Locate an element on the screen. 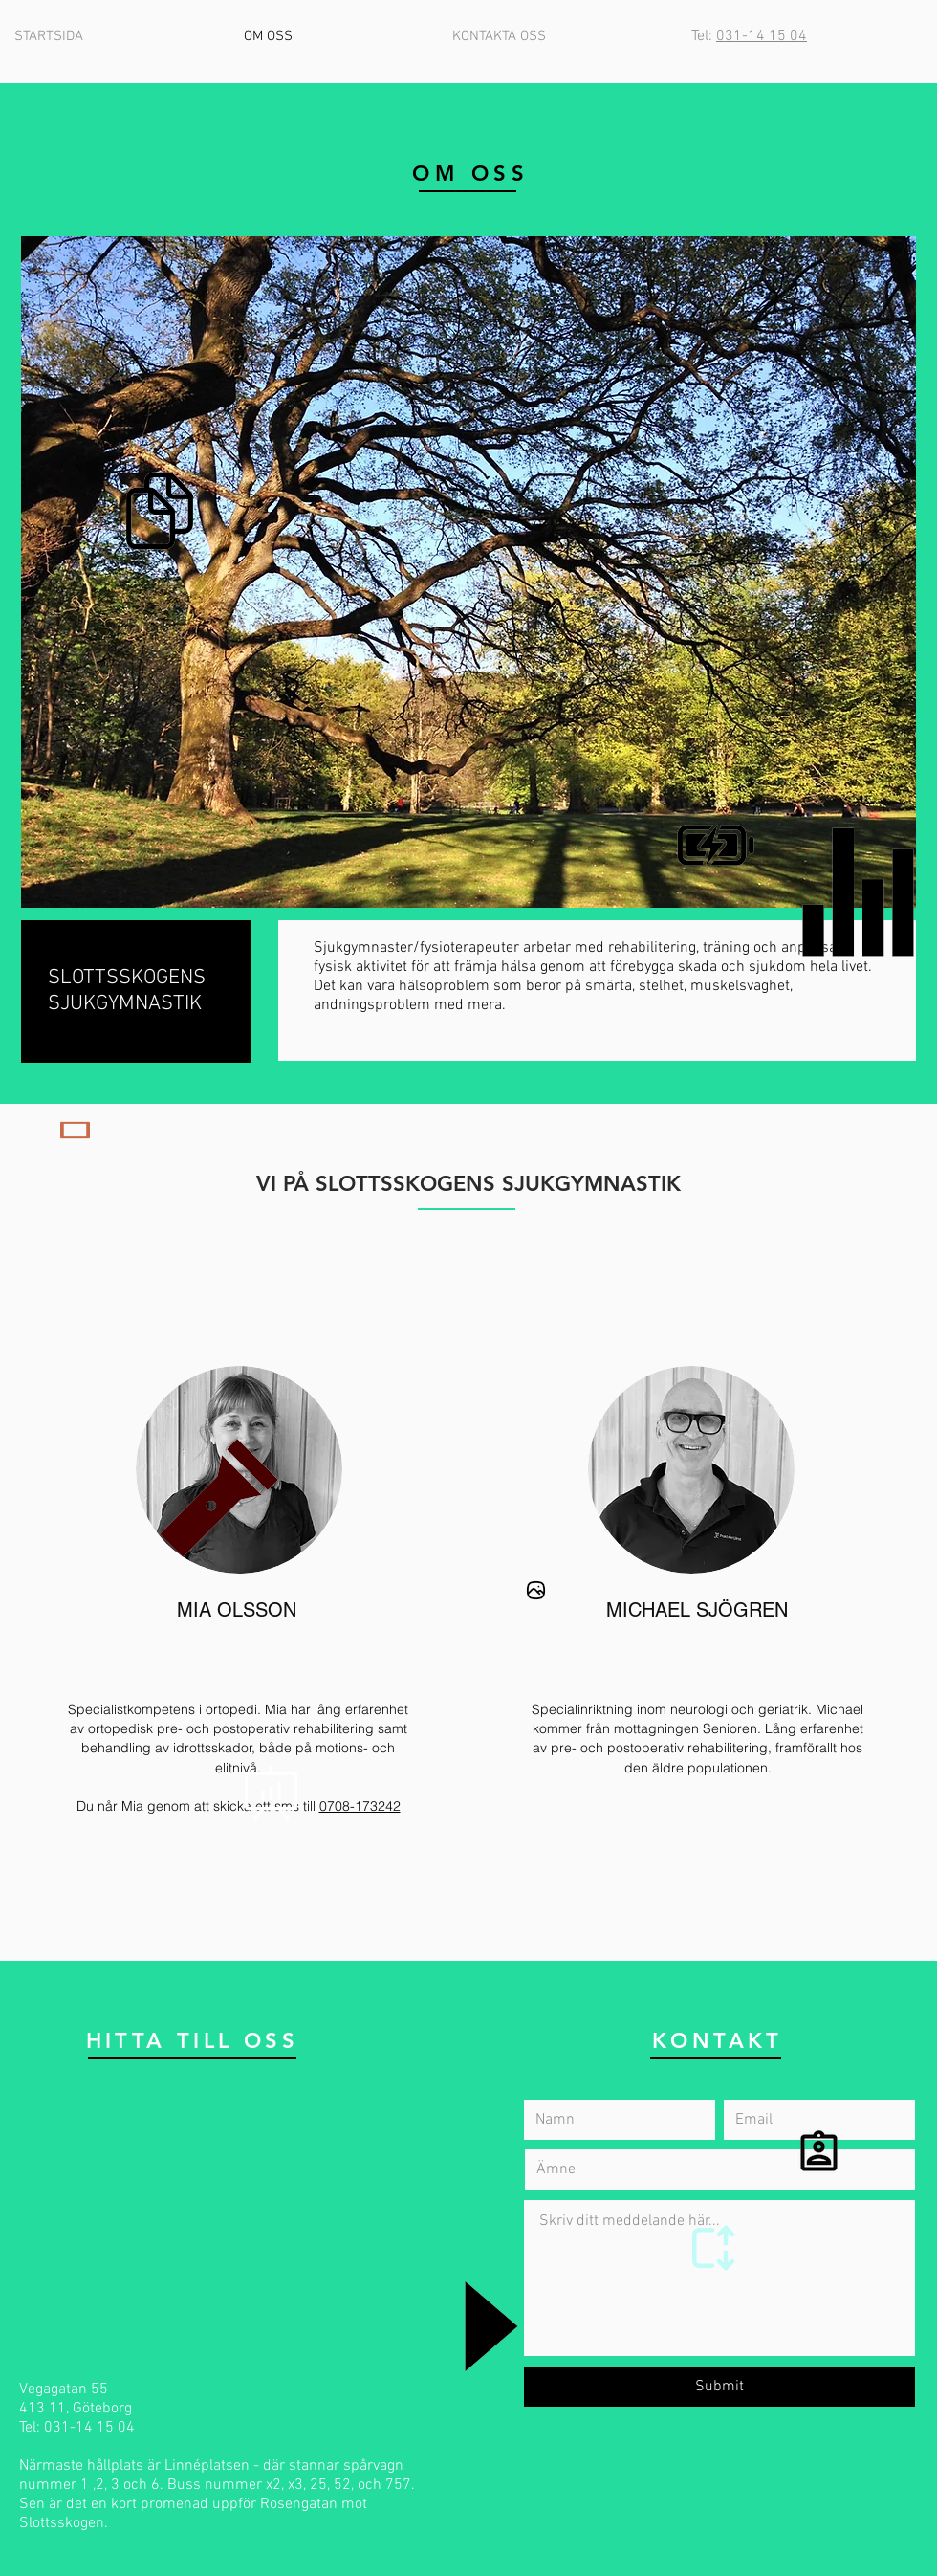  view all documents is located at coordinates (160, 511).